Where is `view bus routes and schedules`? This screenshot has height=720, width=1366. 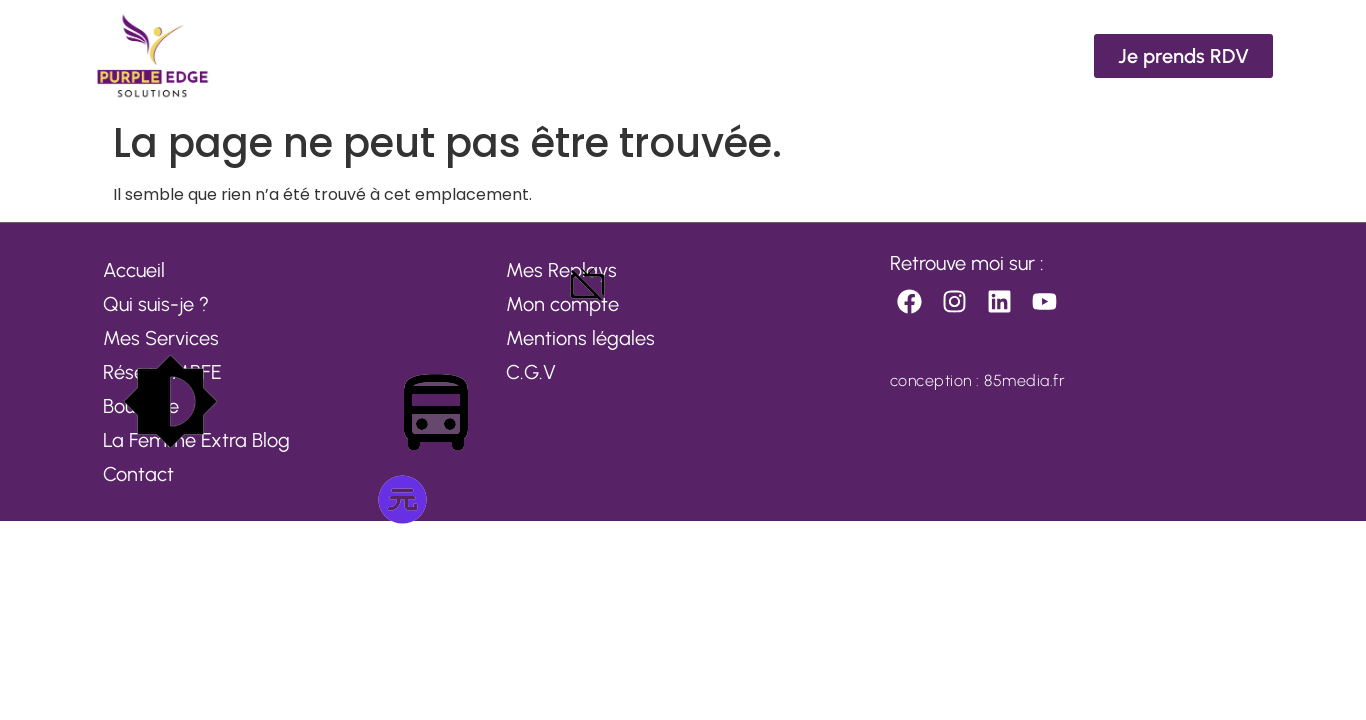 view bus routes and schedules is located at coordinates (436, 414).